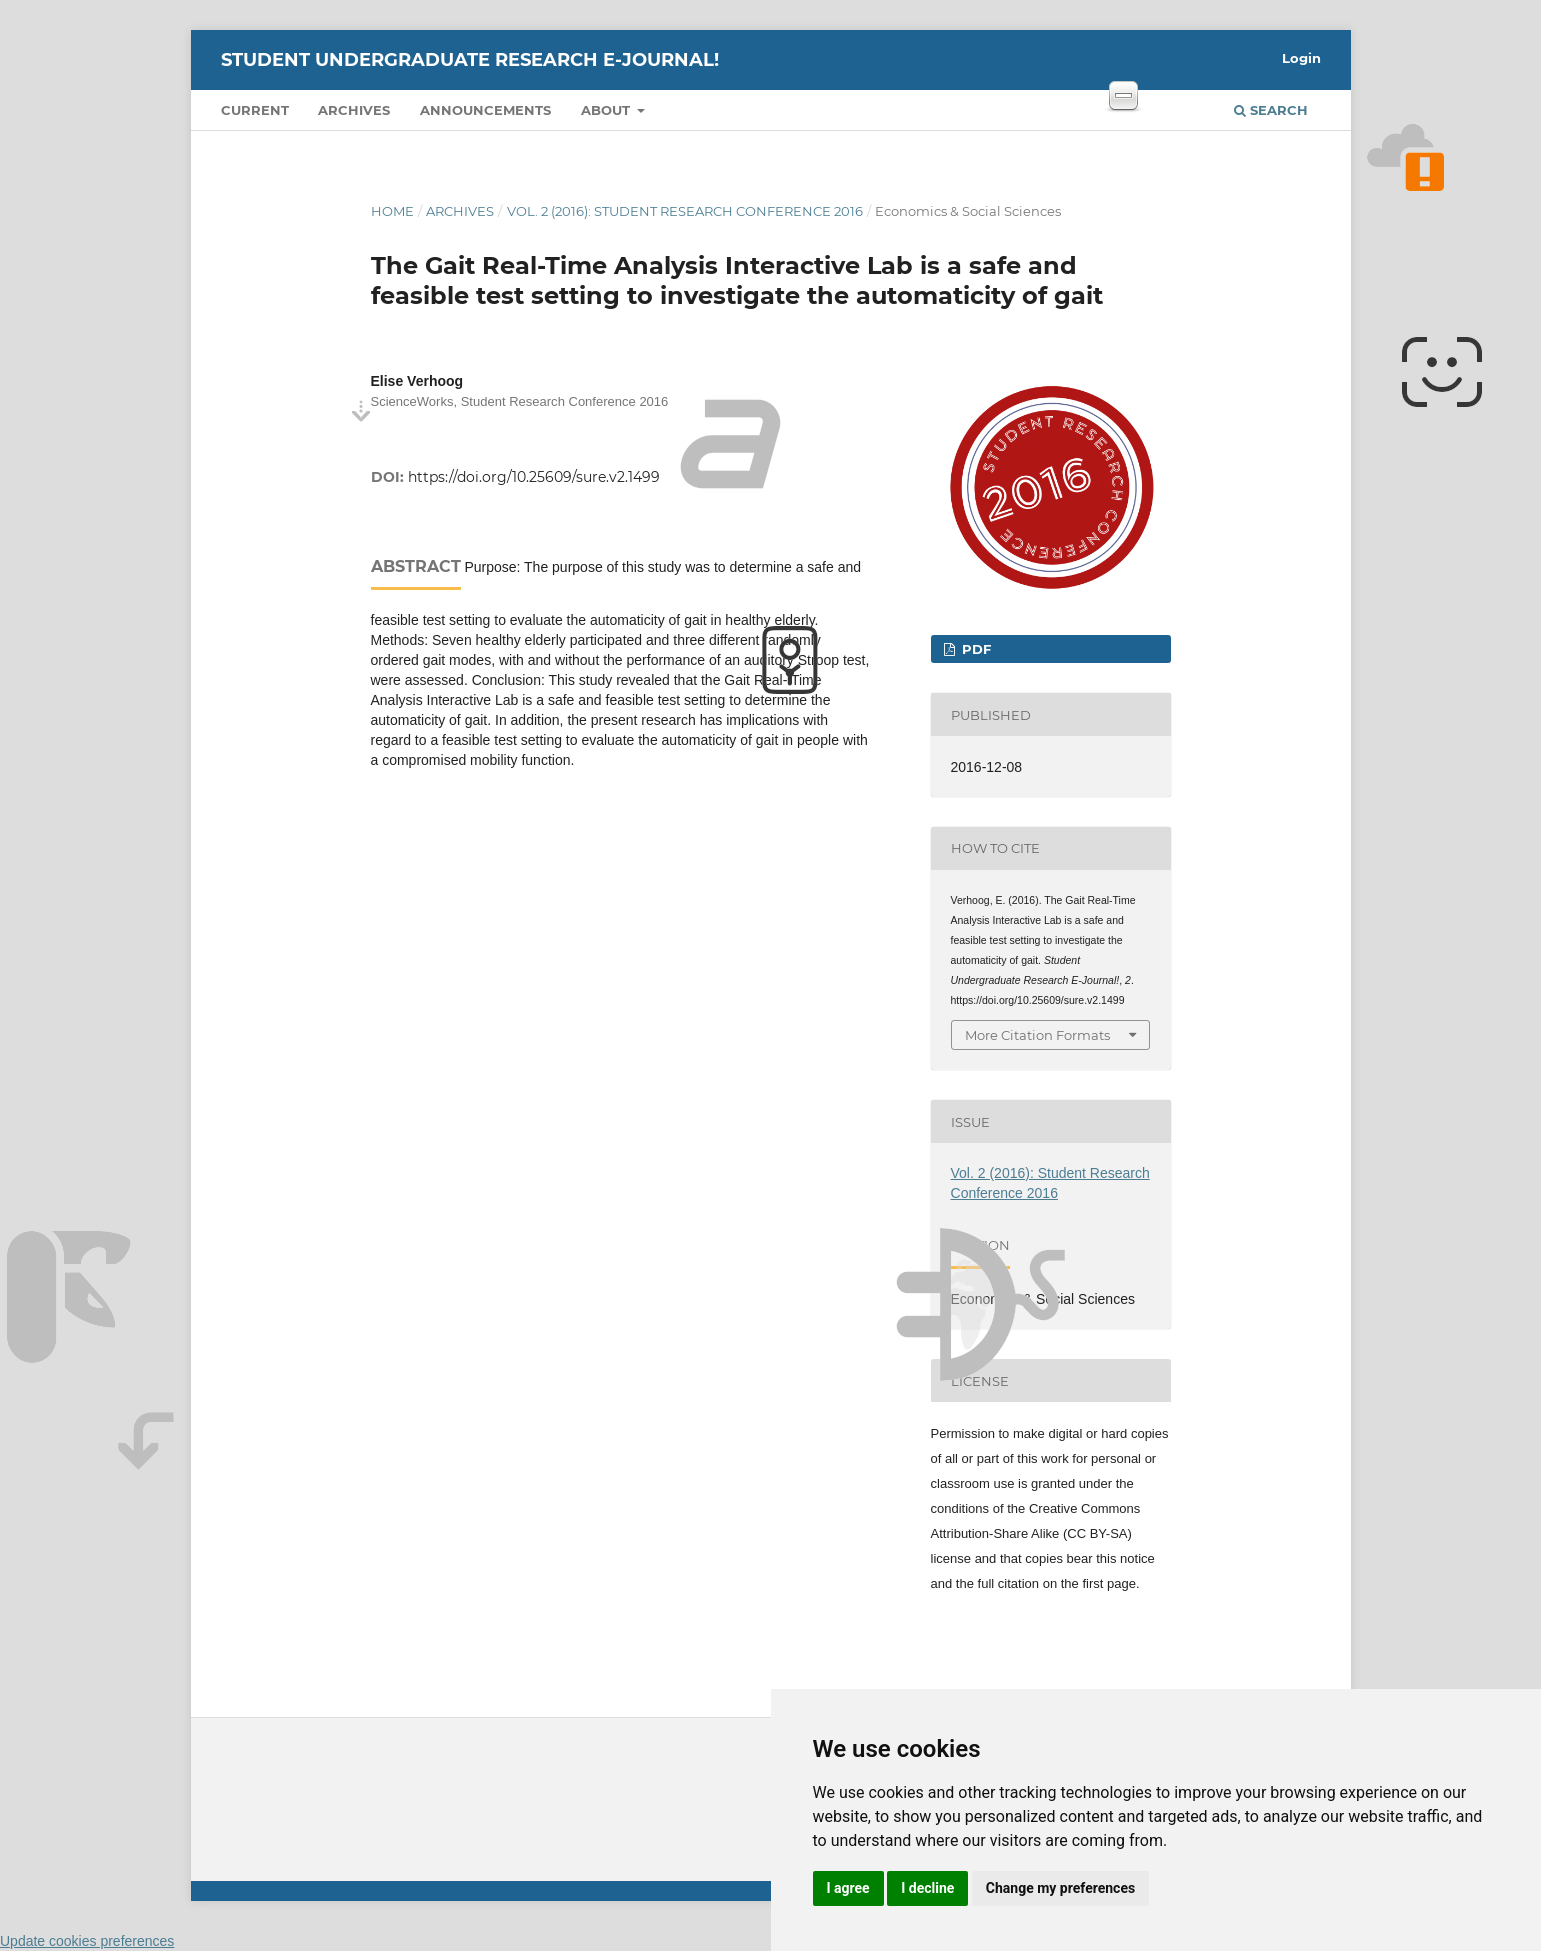 This screenshot has width=1541, height=1951. Describe the element at coordinates (1123, 94) in the screenshot. I see `zoom out to reduce magnification` at that location.